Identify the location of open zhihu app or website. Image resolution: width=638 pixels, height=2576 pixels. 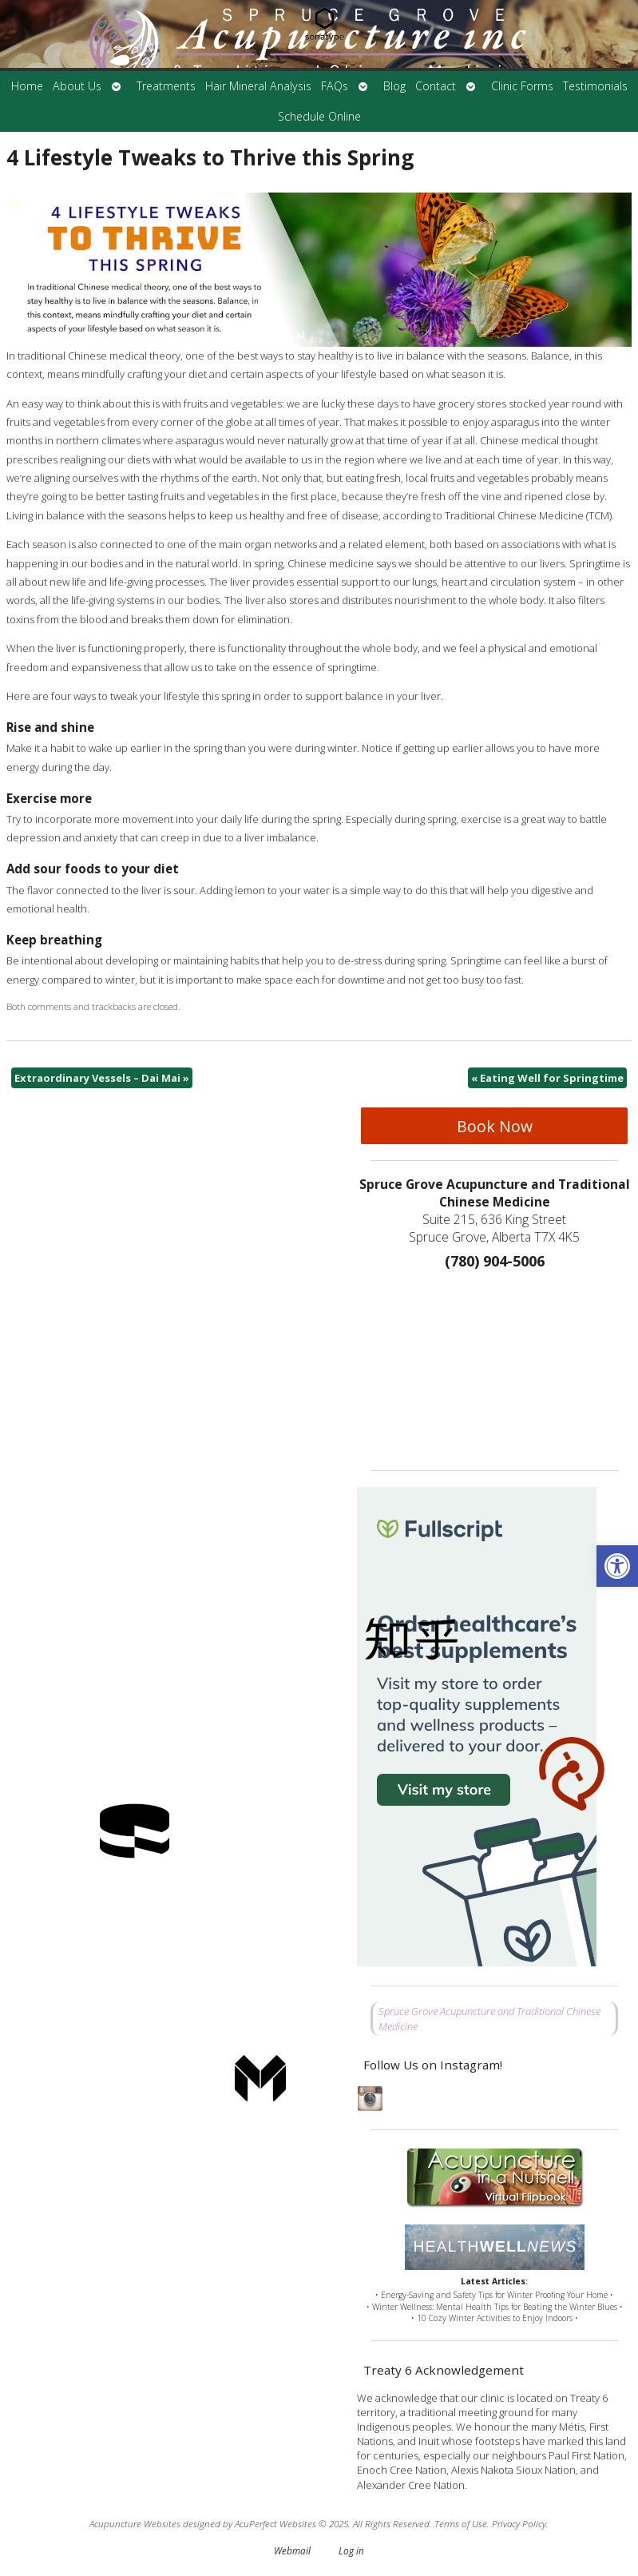
(411, 1639).